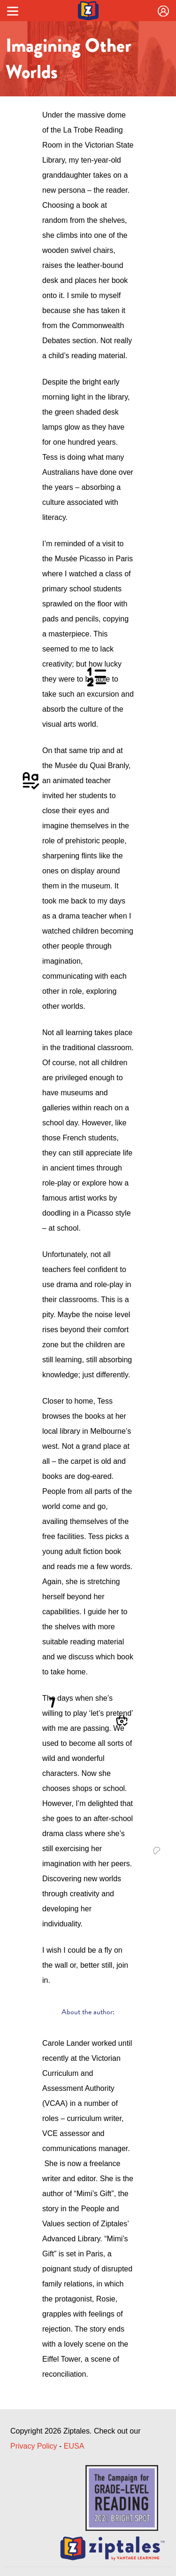 The image size is (176, 2576). I want to click on confirm items in your shopping basket, so click(122, 1720).